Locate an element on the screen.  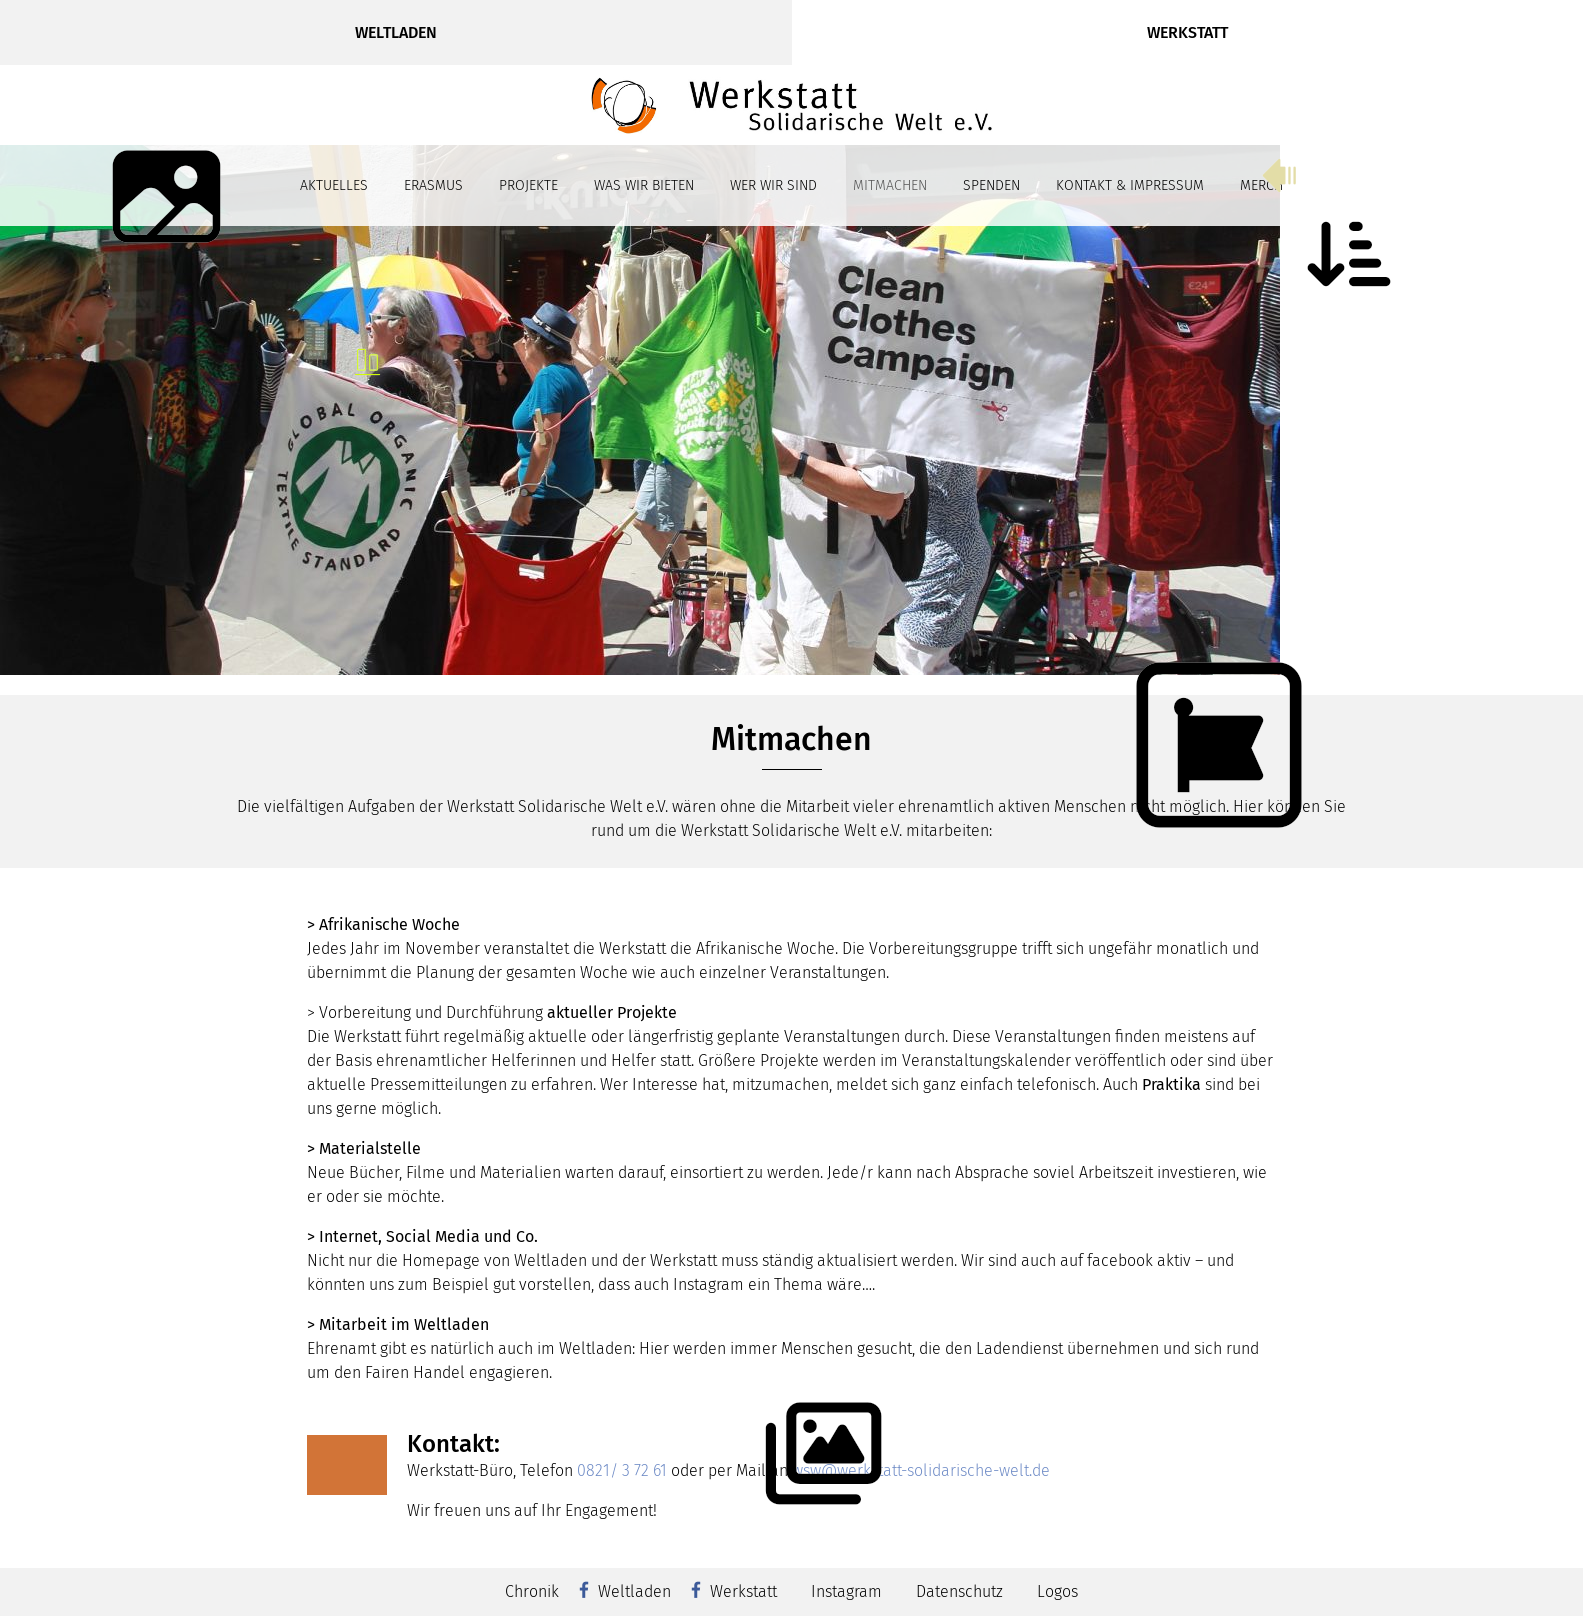
go back multiple steps is located at coordinates (1280, 175).